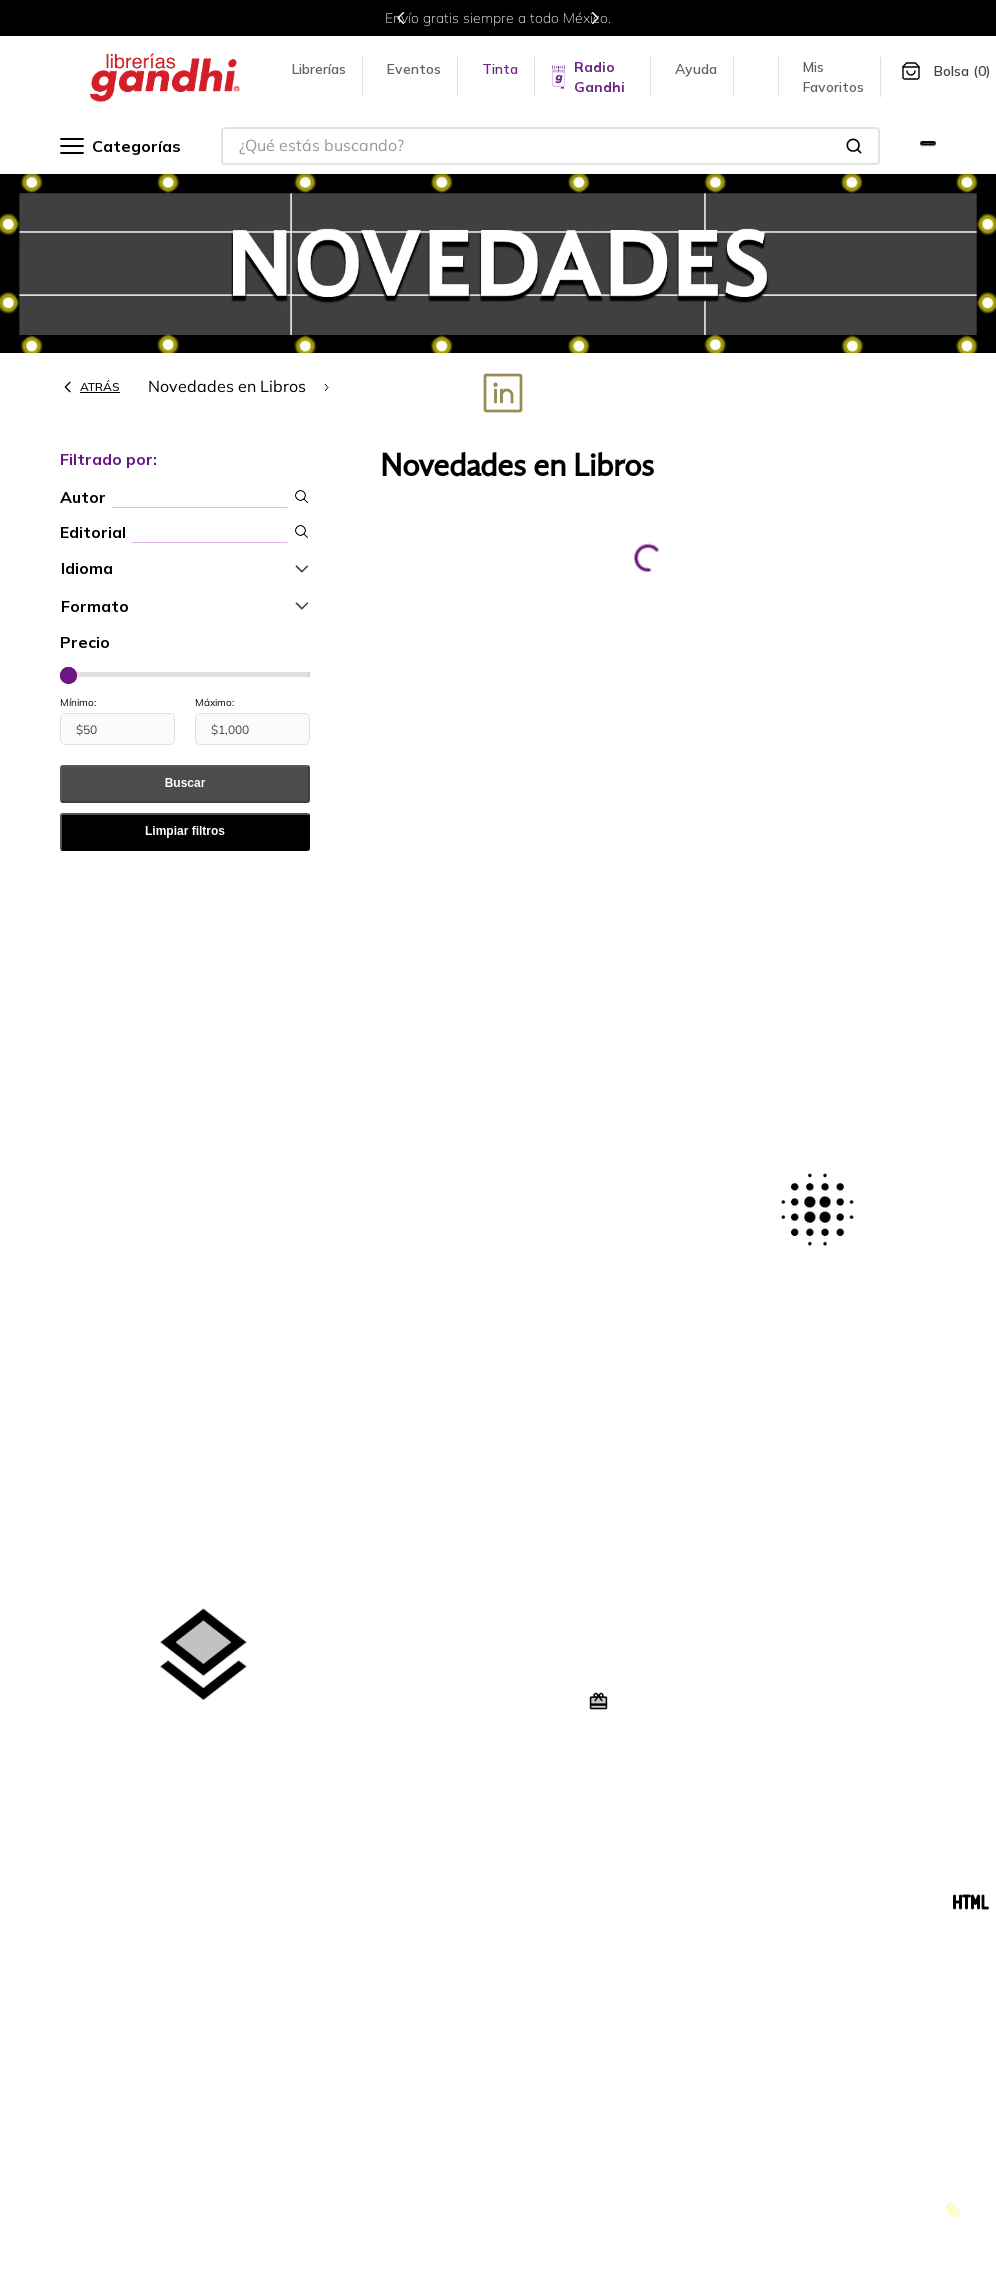 The height and width of the screenshot is (2287, 996). I want to click on open LinkedIn profile or page, so click(503, 393).